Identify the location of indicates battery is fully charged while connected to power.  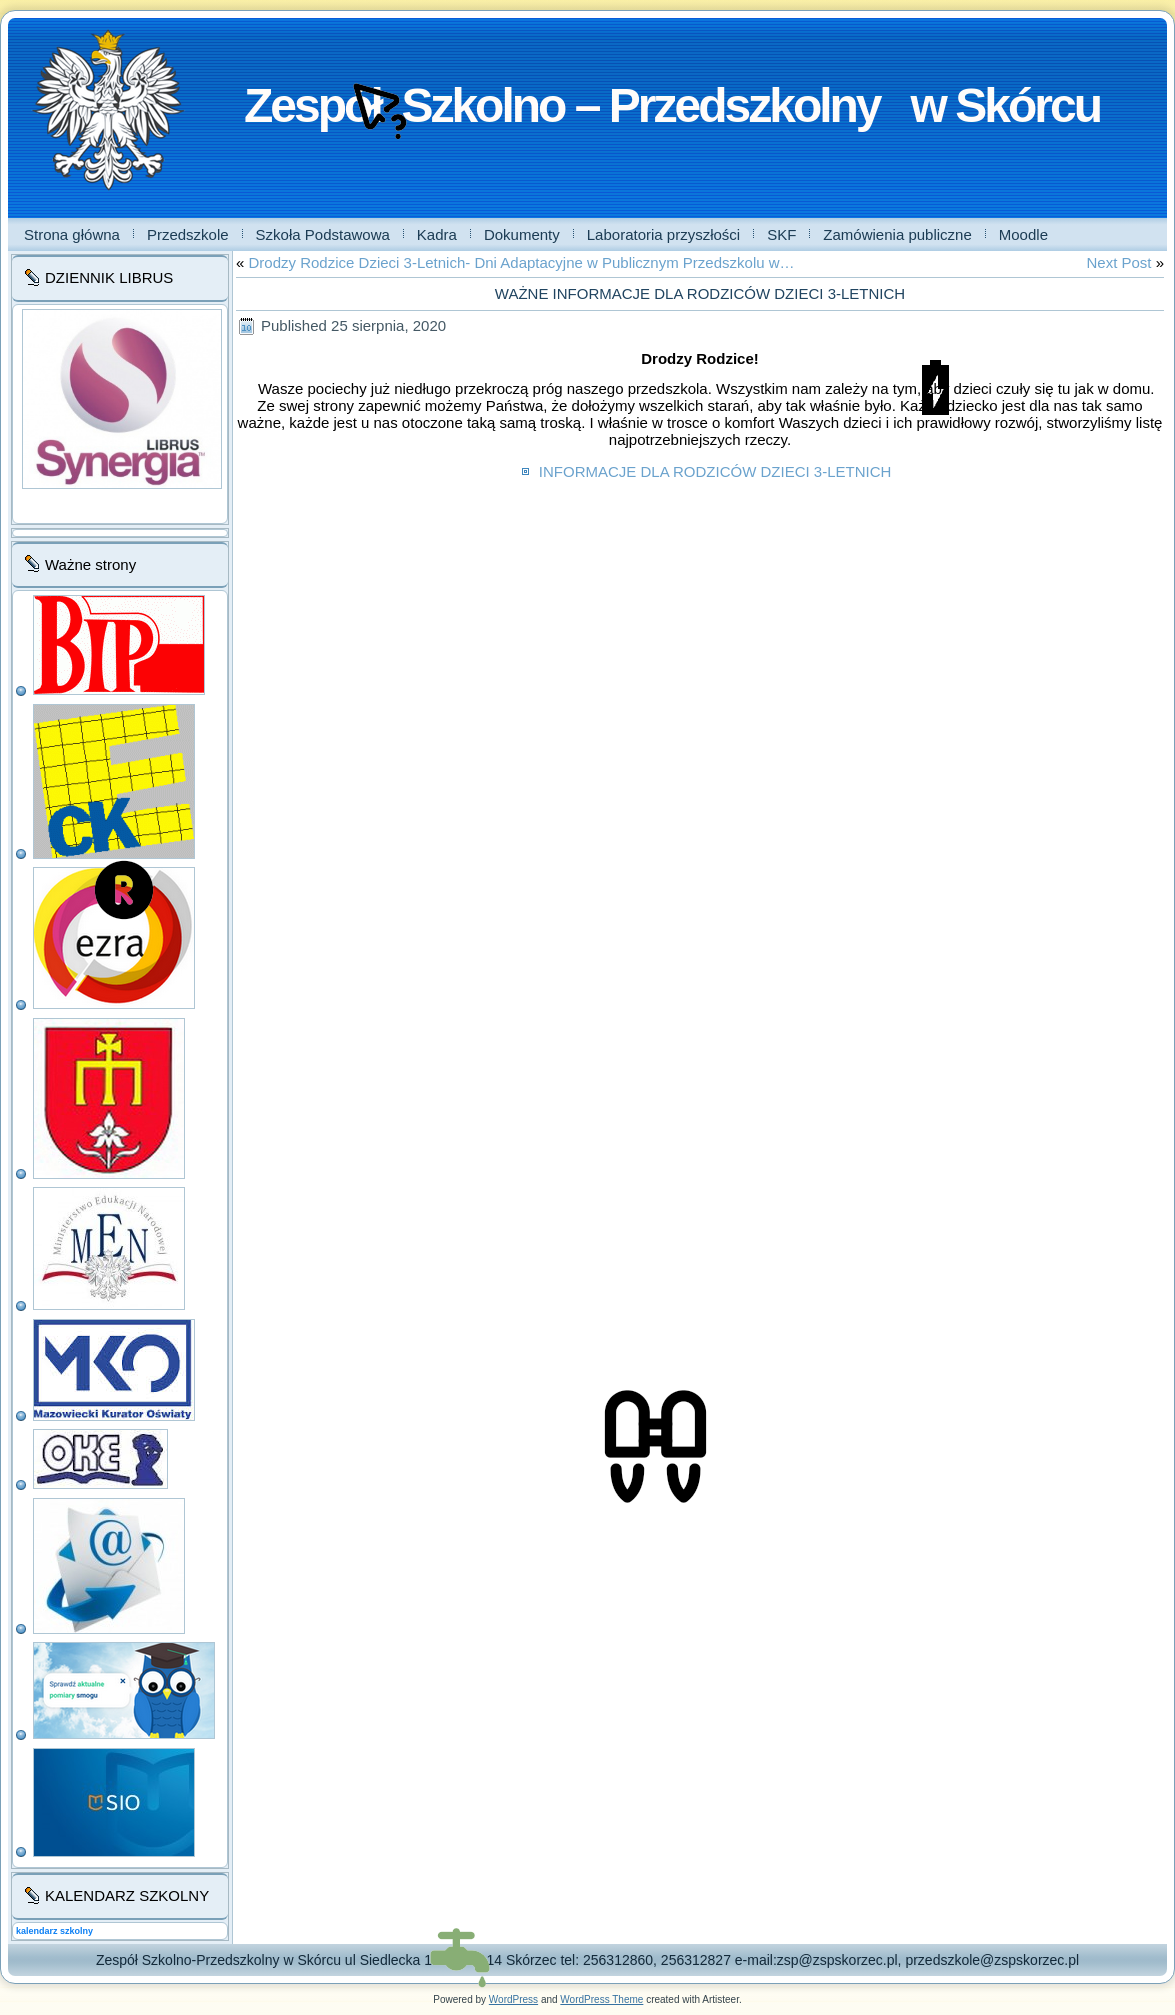
(935, 387).